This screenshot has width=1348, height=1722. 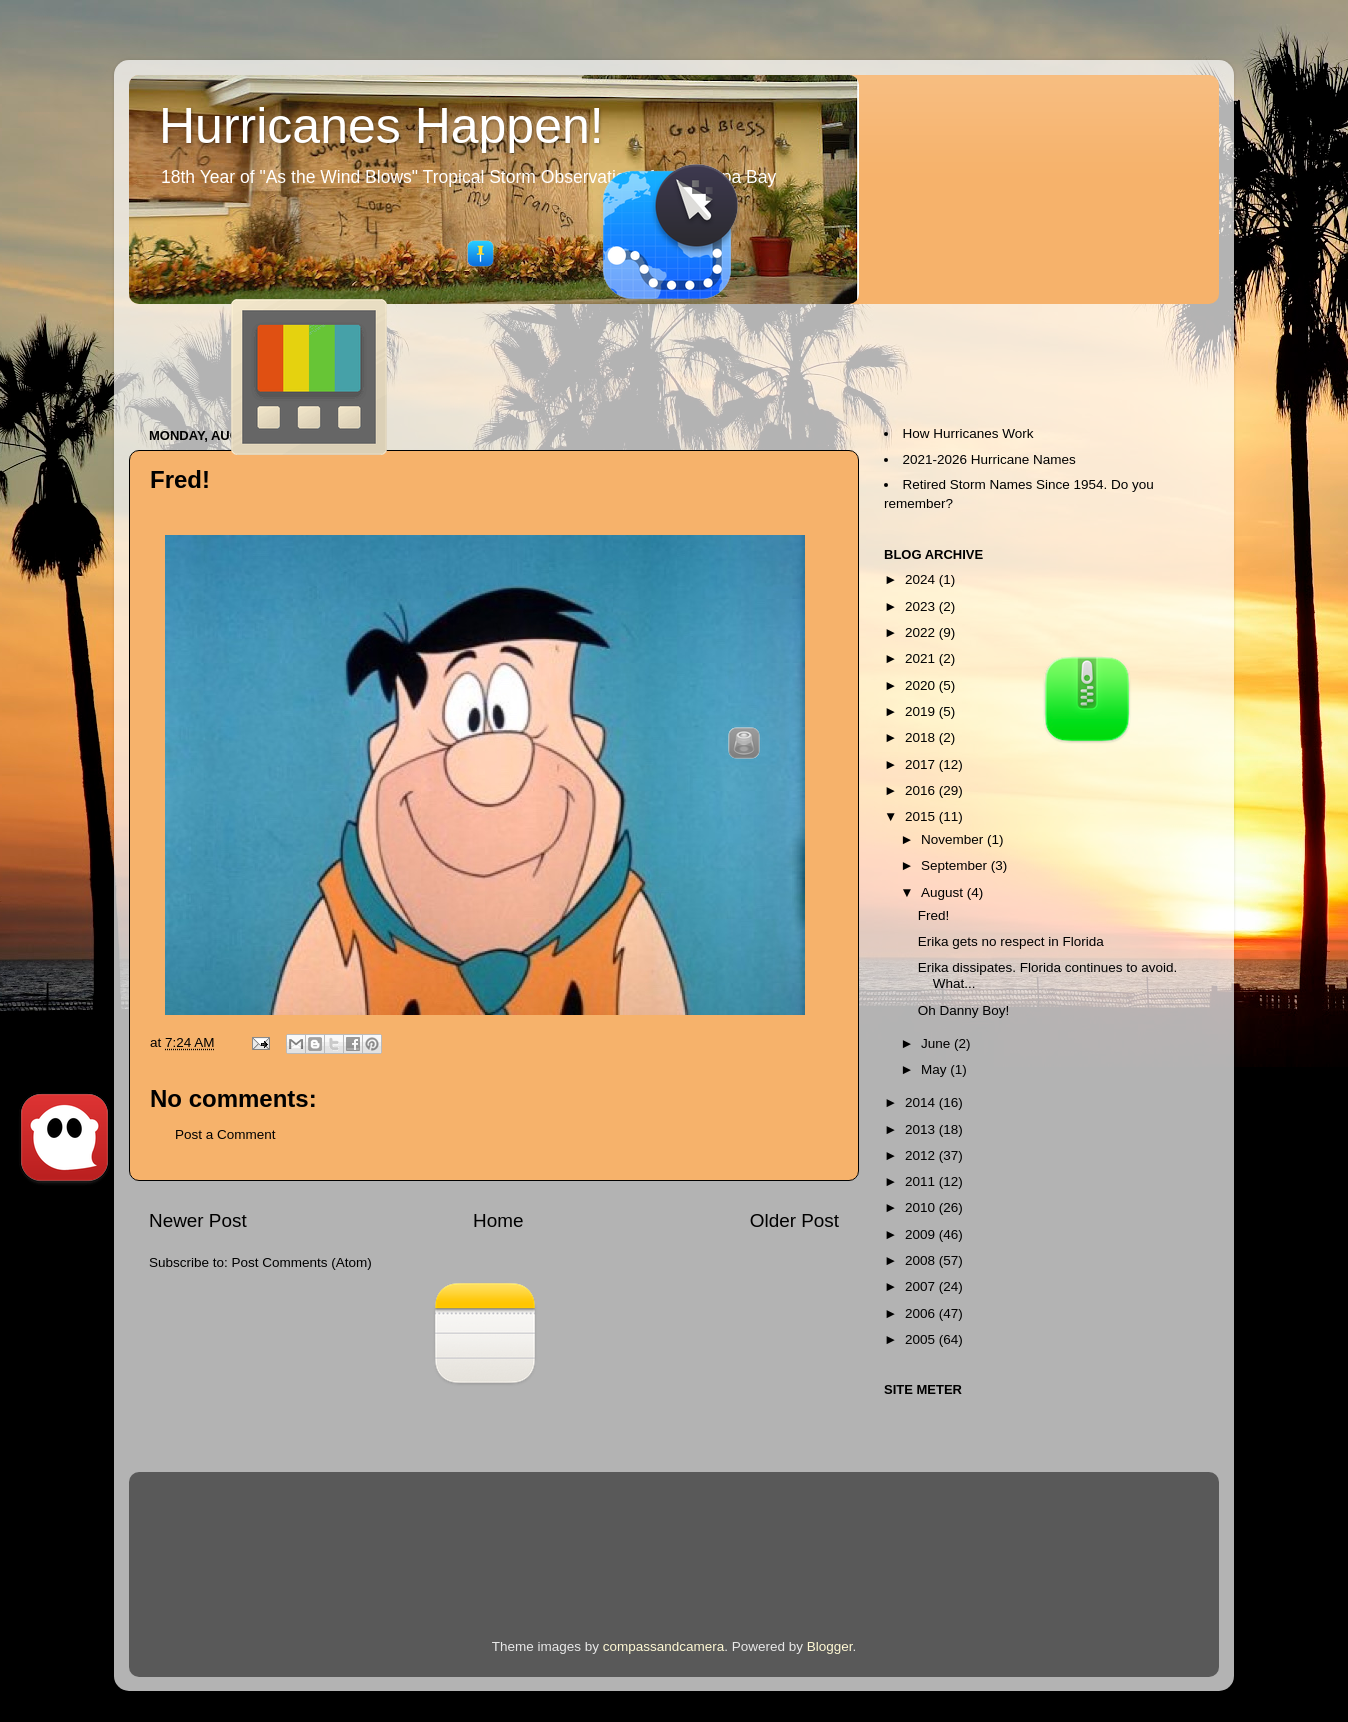 I want to click on open the Notes app, so click(x=485, y=1333).